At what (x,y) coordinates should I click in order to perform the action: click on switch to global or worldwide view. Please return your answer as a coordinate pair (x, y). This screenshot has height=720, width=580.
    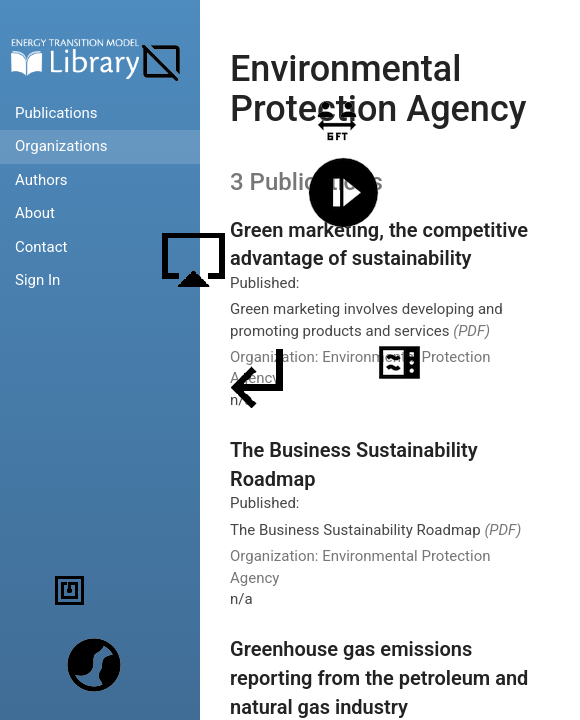
    Looking at the image, I should click on (94, 665).